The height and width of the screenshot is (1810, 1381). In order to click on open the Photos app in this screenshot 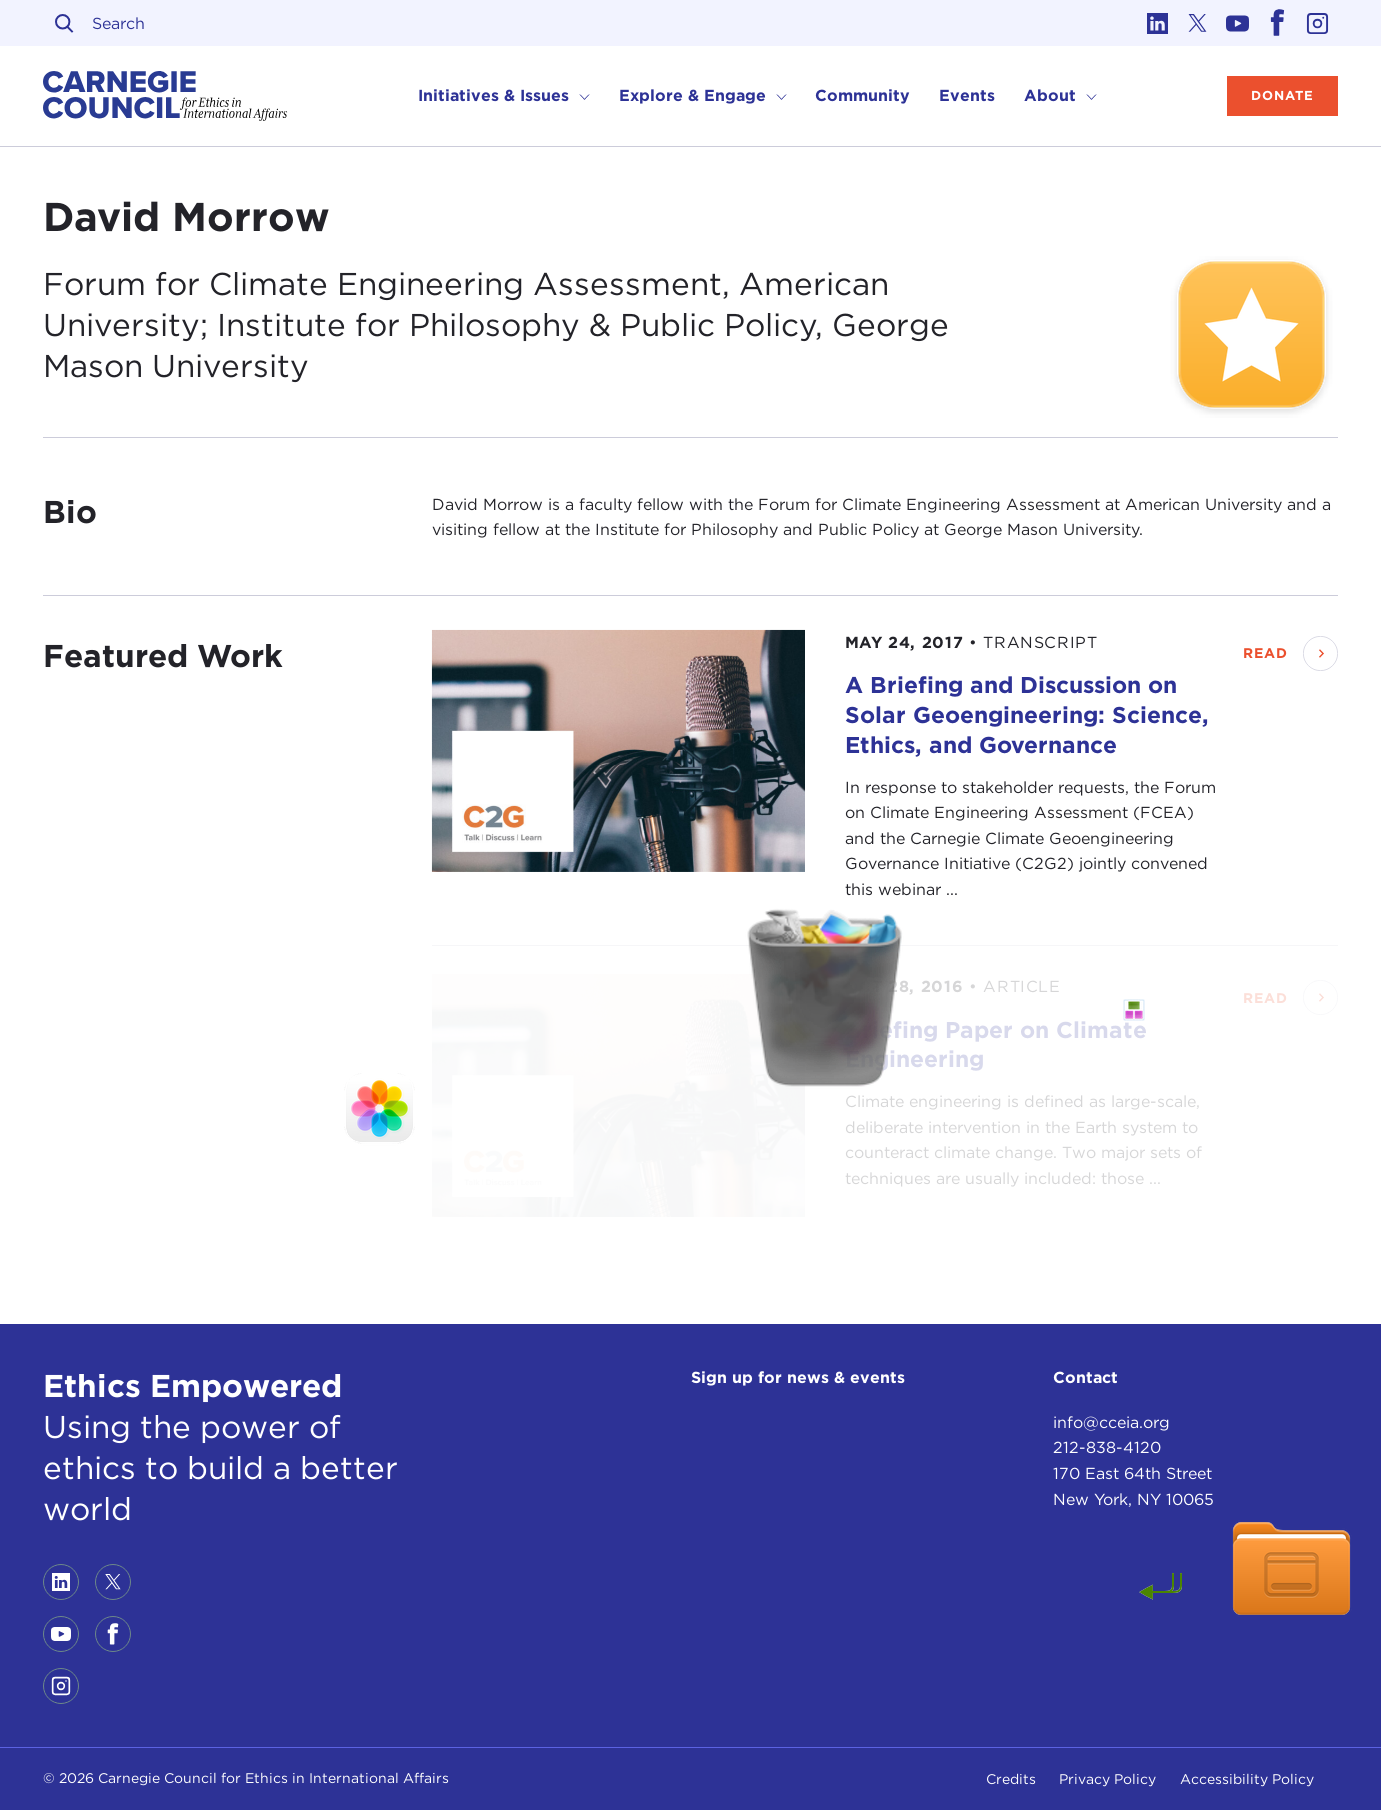, I will do `click(379, 1108)`.